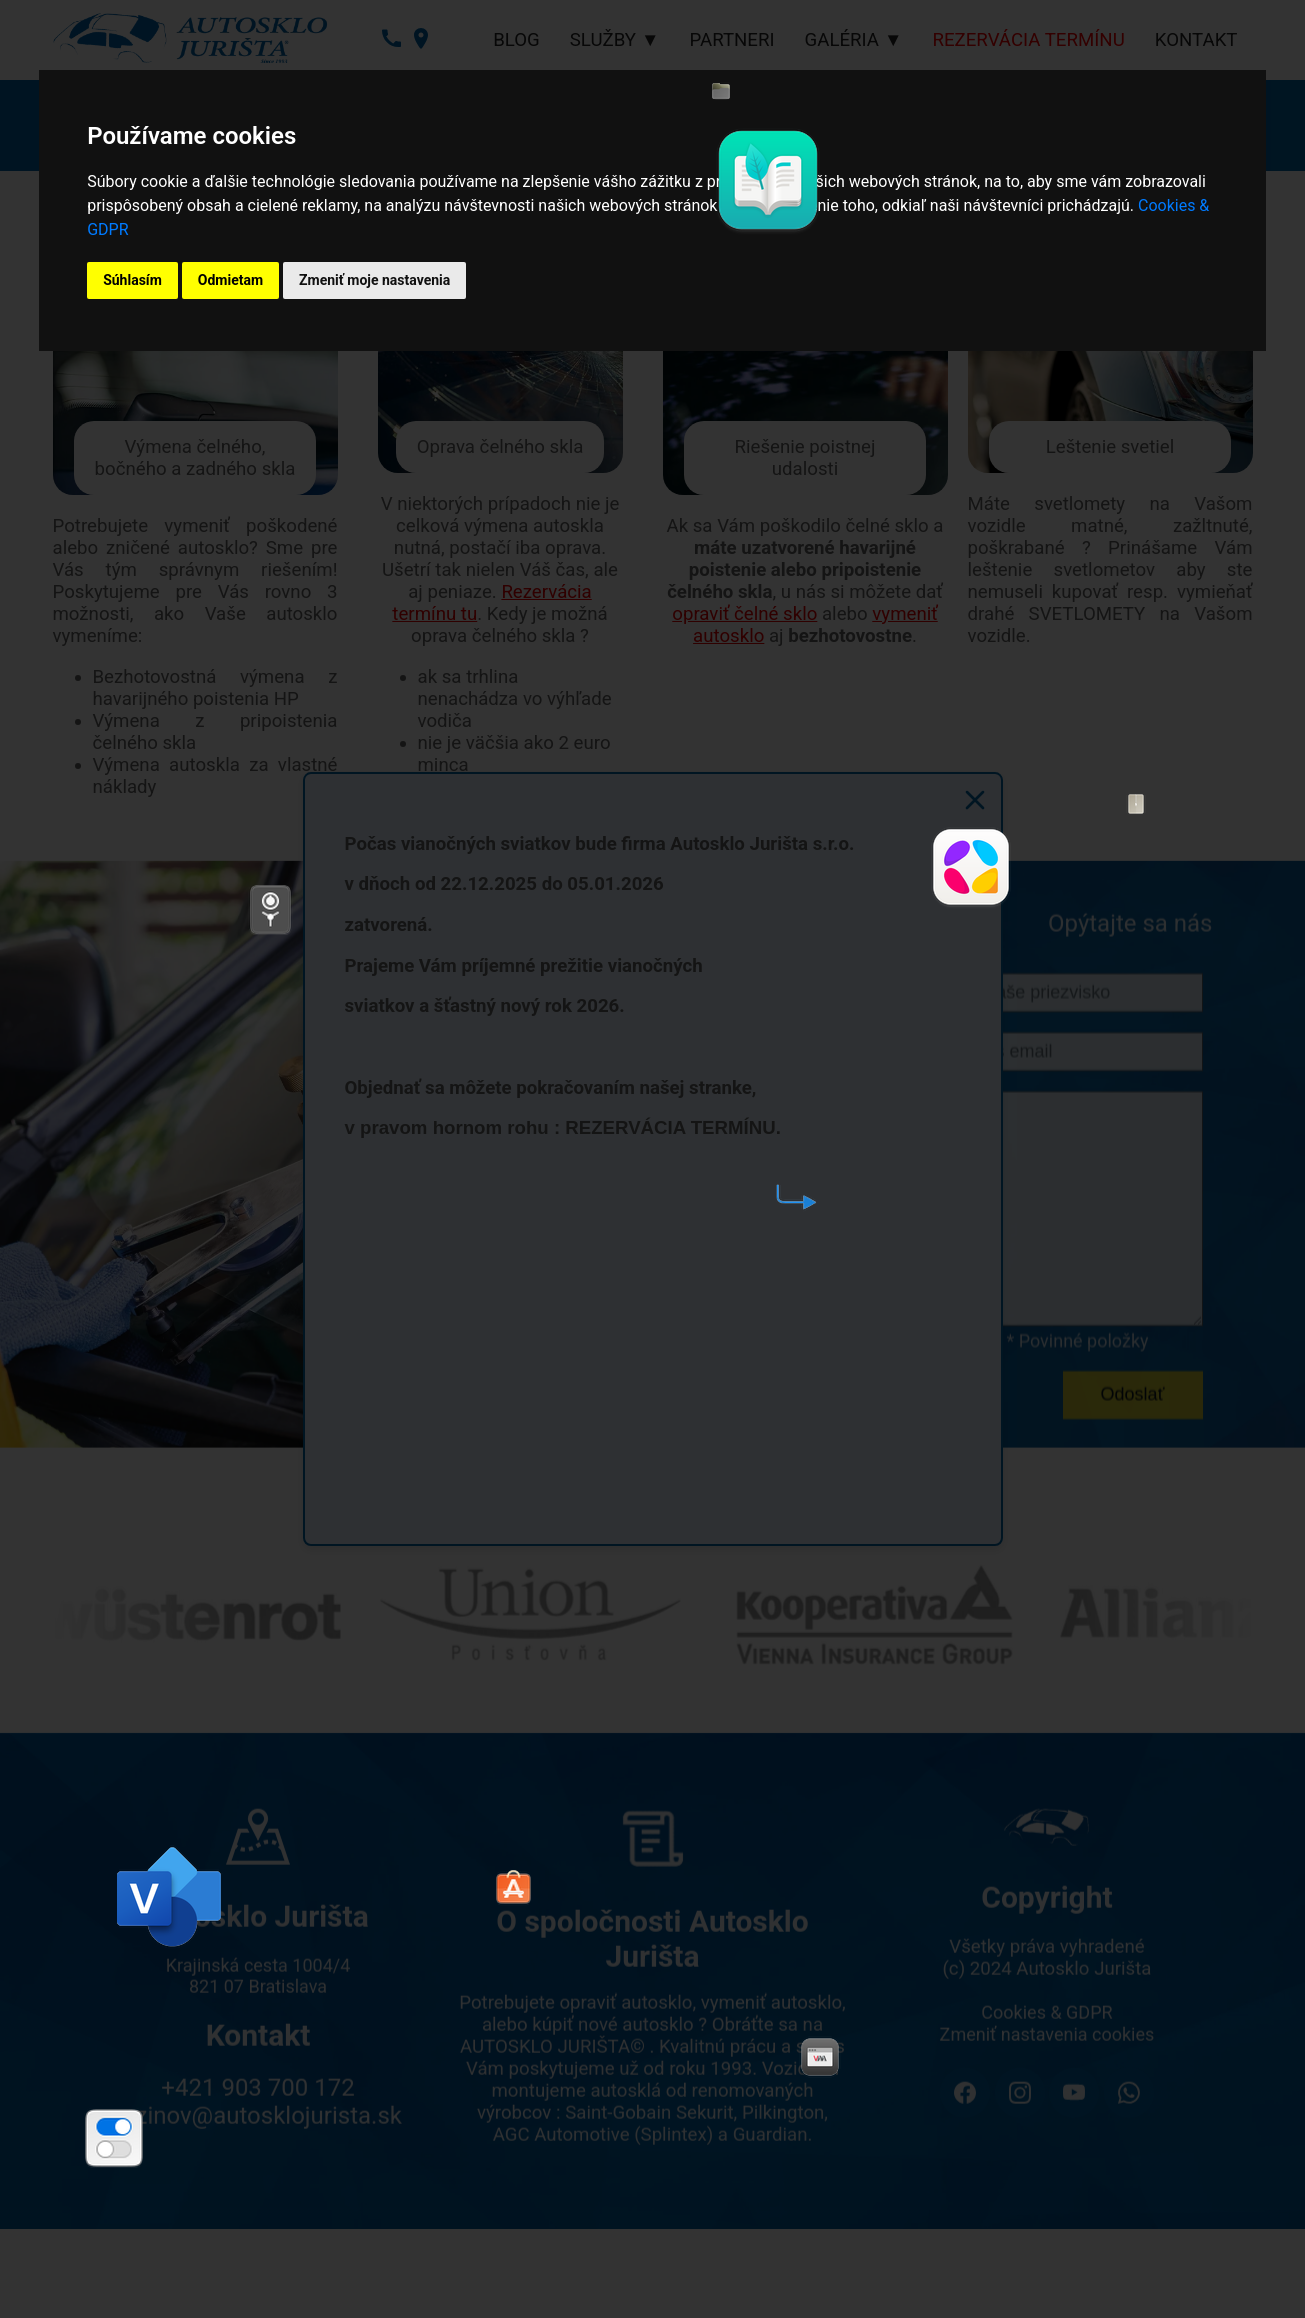 The height and width of the screenshot is (2318, 1305). What do you see at coordinates (971, 867) in the screenshot?
I see `open AppFlowy app` at bounding box center [971, 867].